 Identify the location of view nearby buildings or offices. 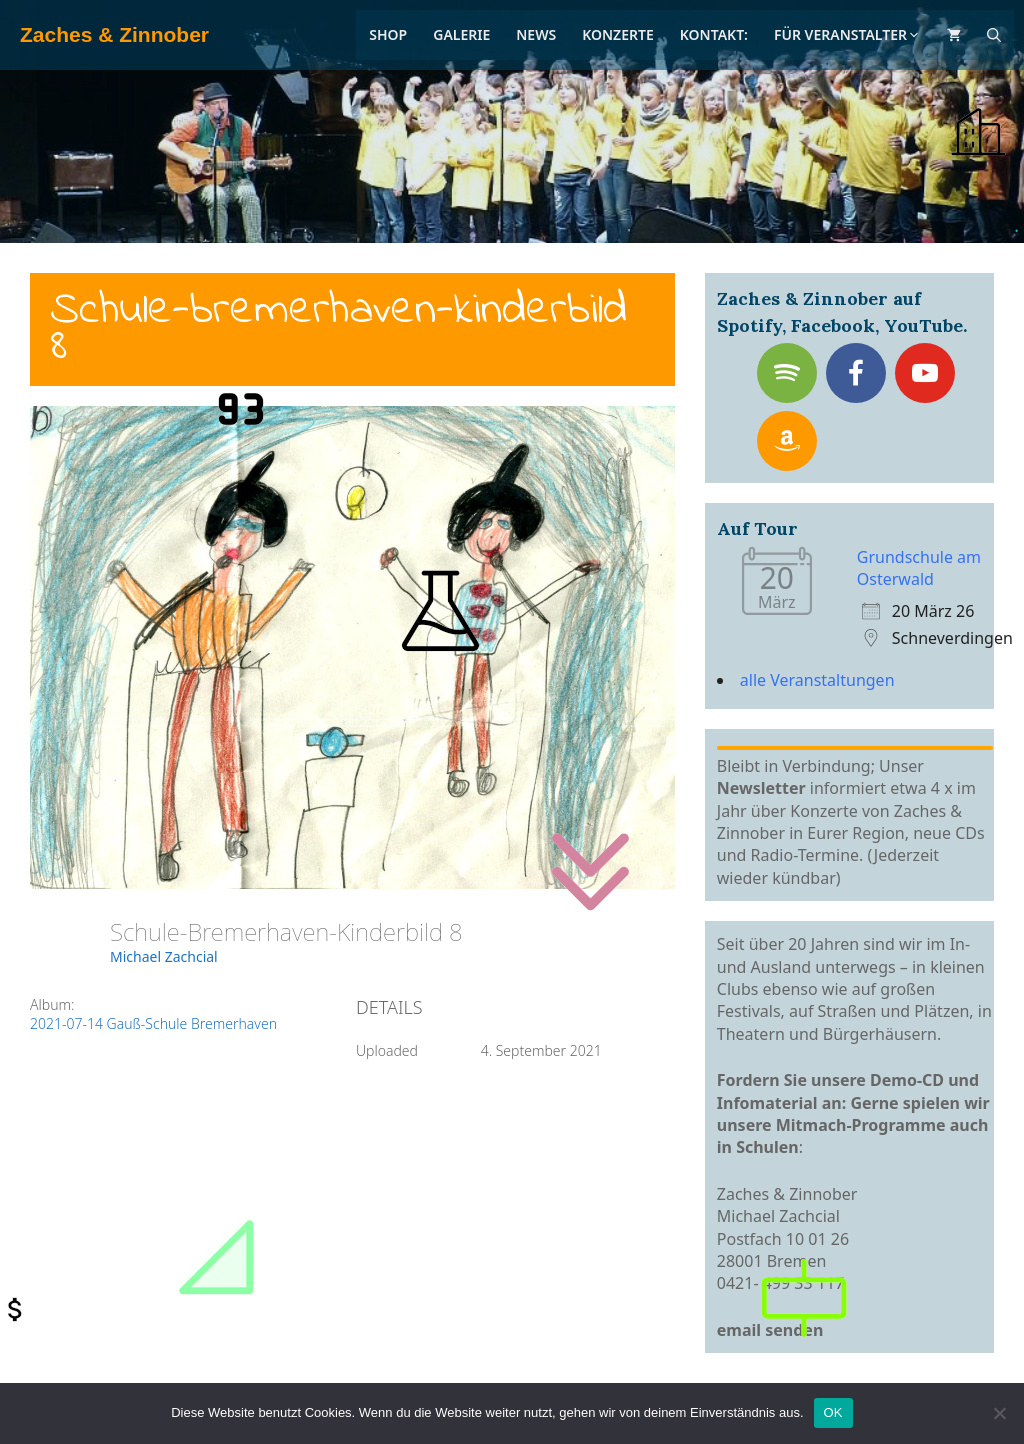
(978, 133).